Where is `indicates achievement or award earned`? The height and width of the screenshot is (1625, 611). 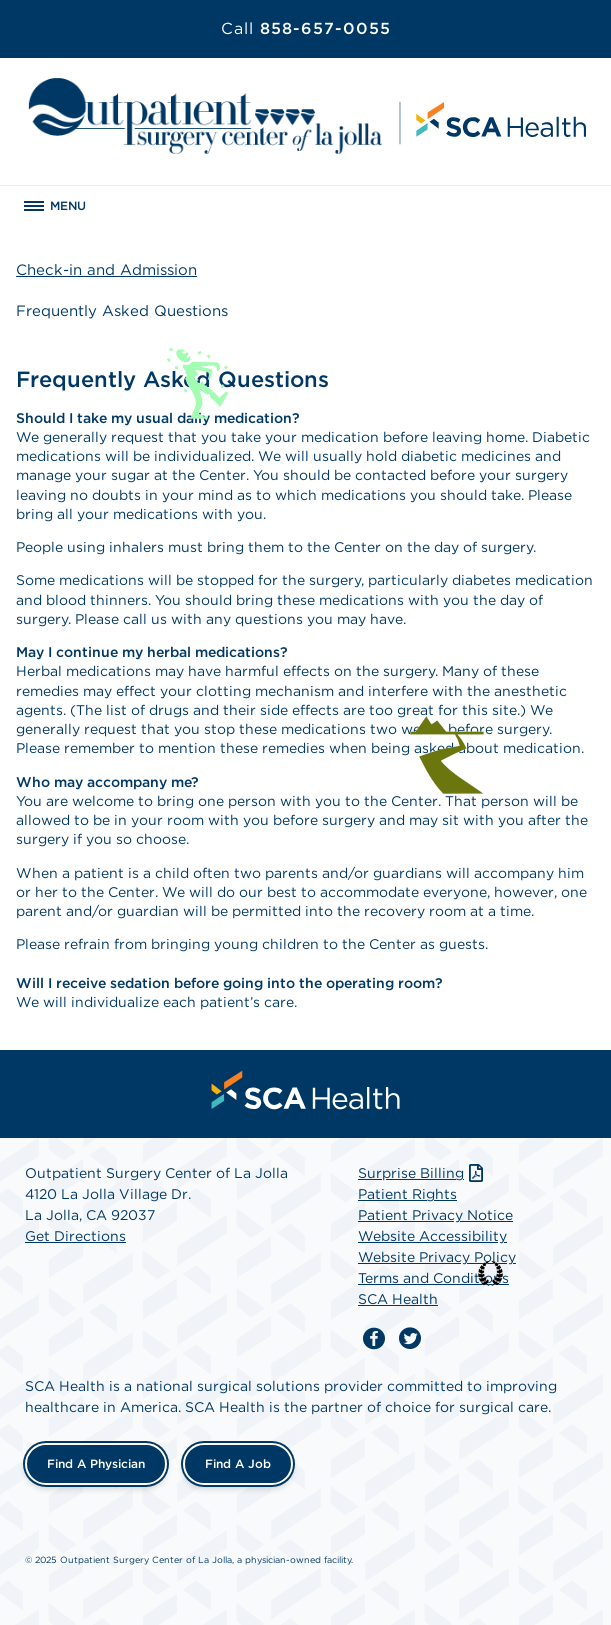
indicates achievement or award earned is located at coordinates (490, 1273).